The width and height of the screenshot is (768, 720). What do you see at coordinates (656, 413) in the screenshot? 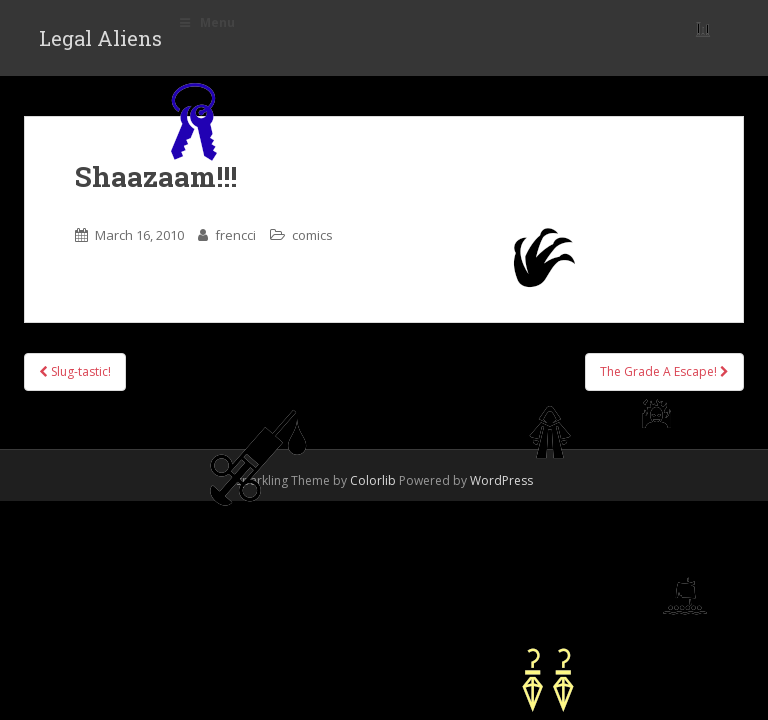
I see `pyromaniac character class or trait indicator` at bounding box center [656, 413].